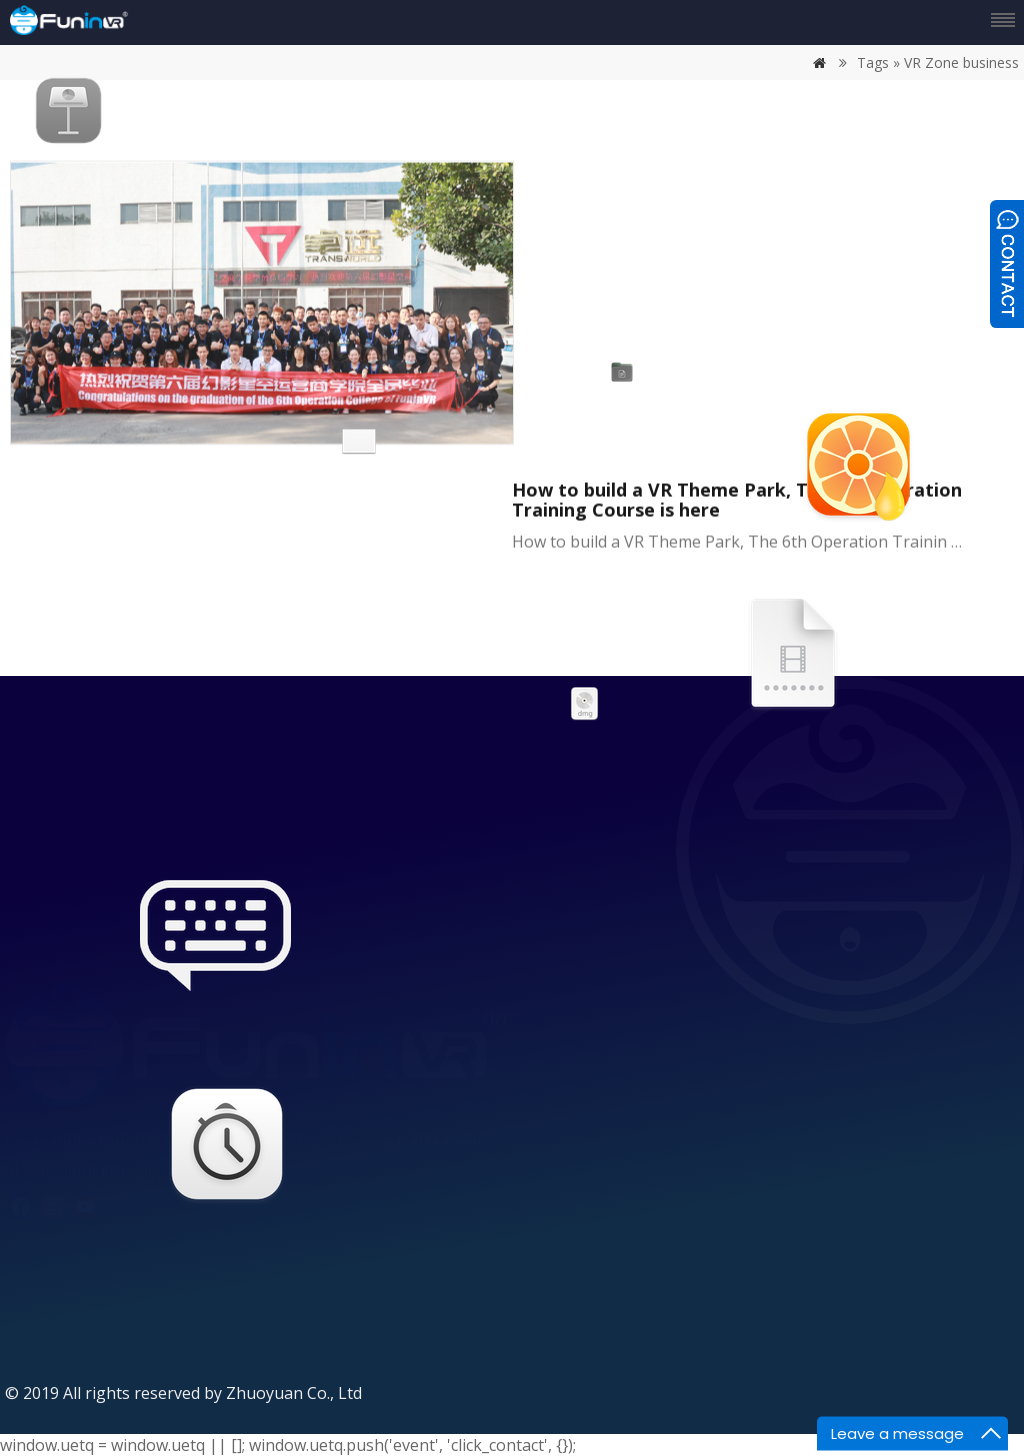 This screenshot has width=1024, height=1456. Describe the element at coordinates (793, 655) in the screenshot. I see `a subtitle file (.srt) for video content` at that location.